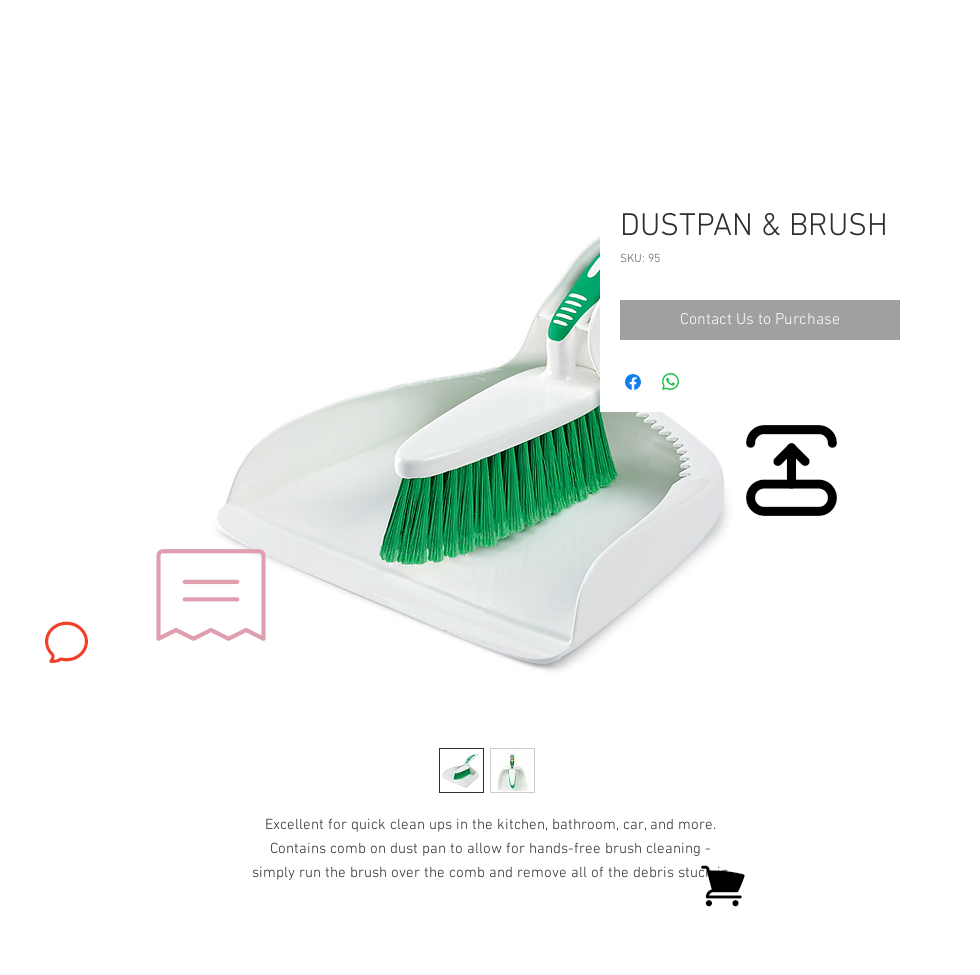 This screenshot has width=980, height=975. What do you see at coordinates (211, 595) in the screenshot?
I see `view purchase receipt or transaction history` at bounding box center [211, 595].